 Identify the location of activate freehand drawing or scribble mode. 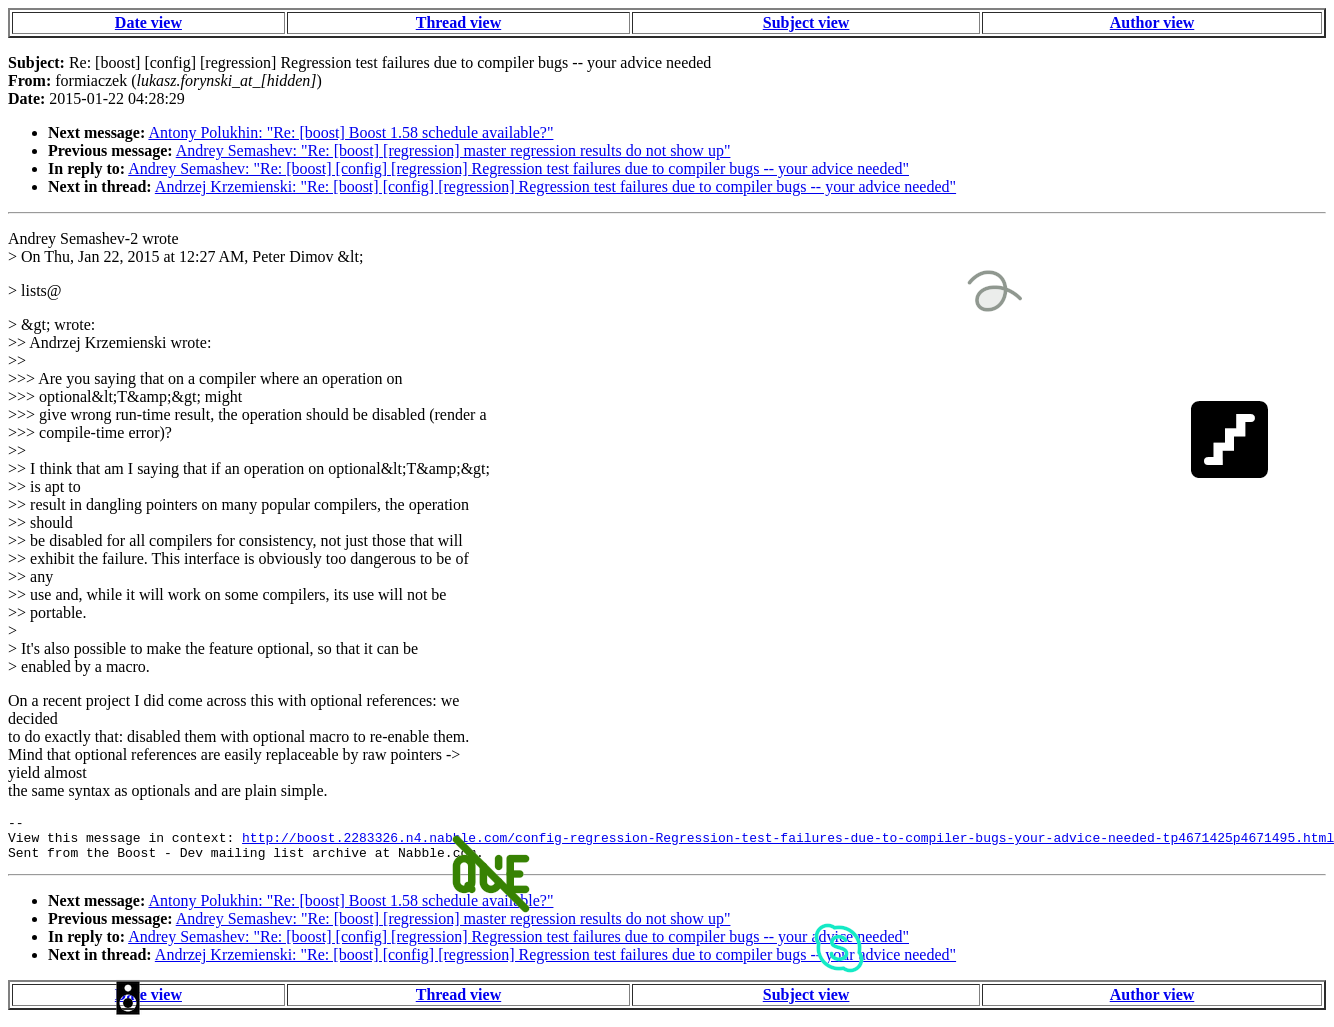
(992, 291).